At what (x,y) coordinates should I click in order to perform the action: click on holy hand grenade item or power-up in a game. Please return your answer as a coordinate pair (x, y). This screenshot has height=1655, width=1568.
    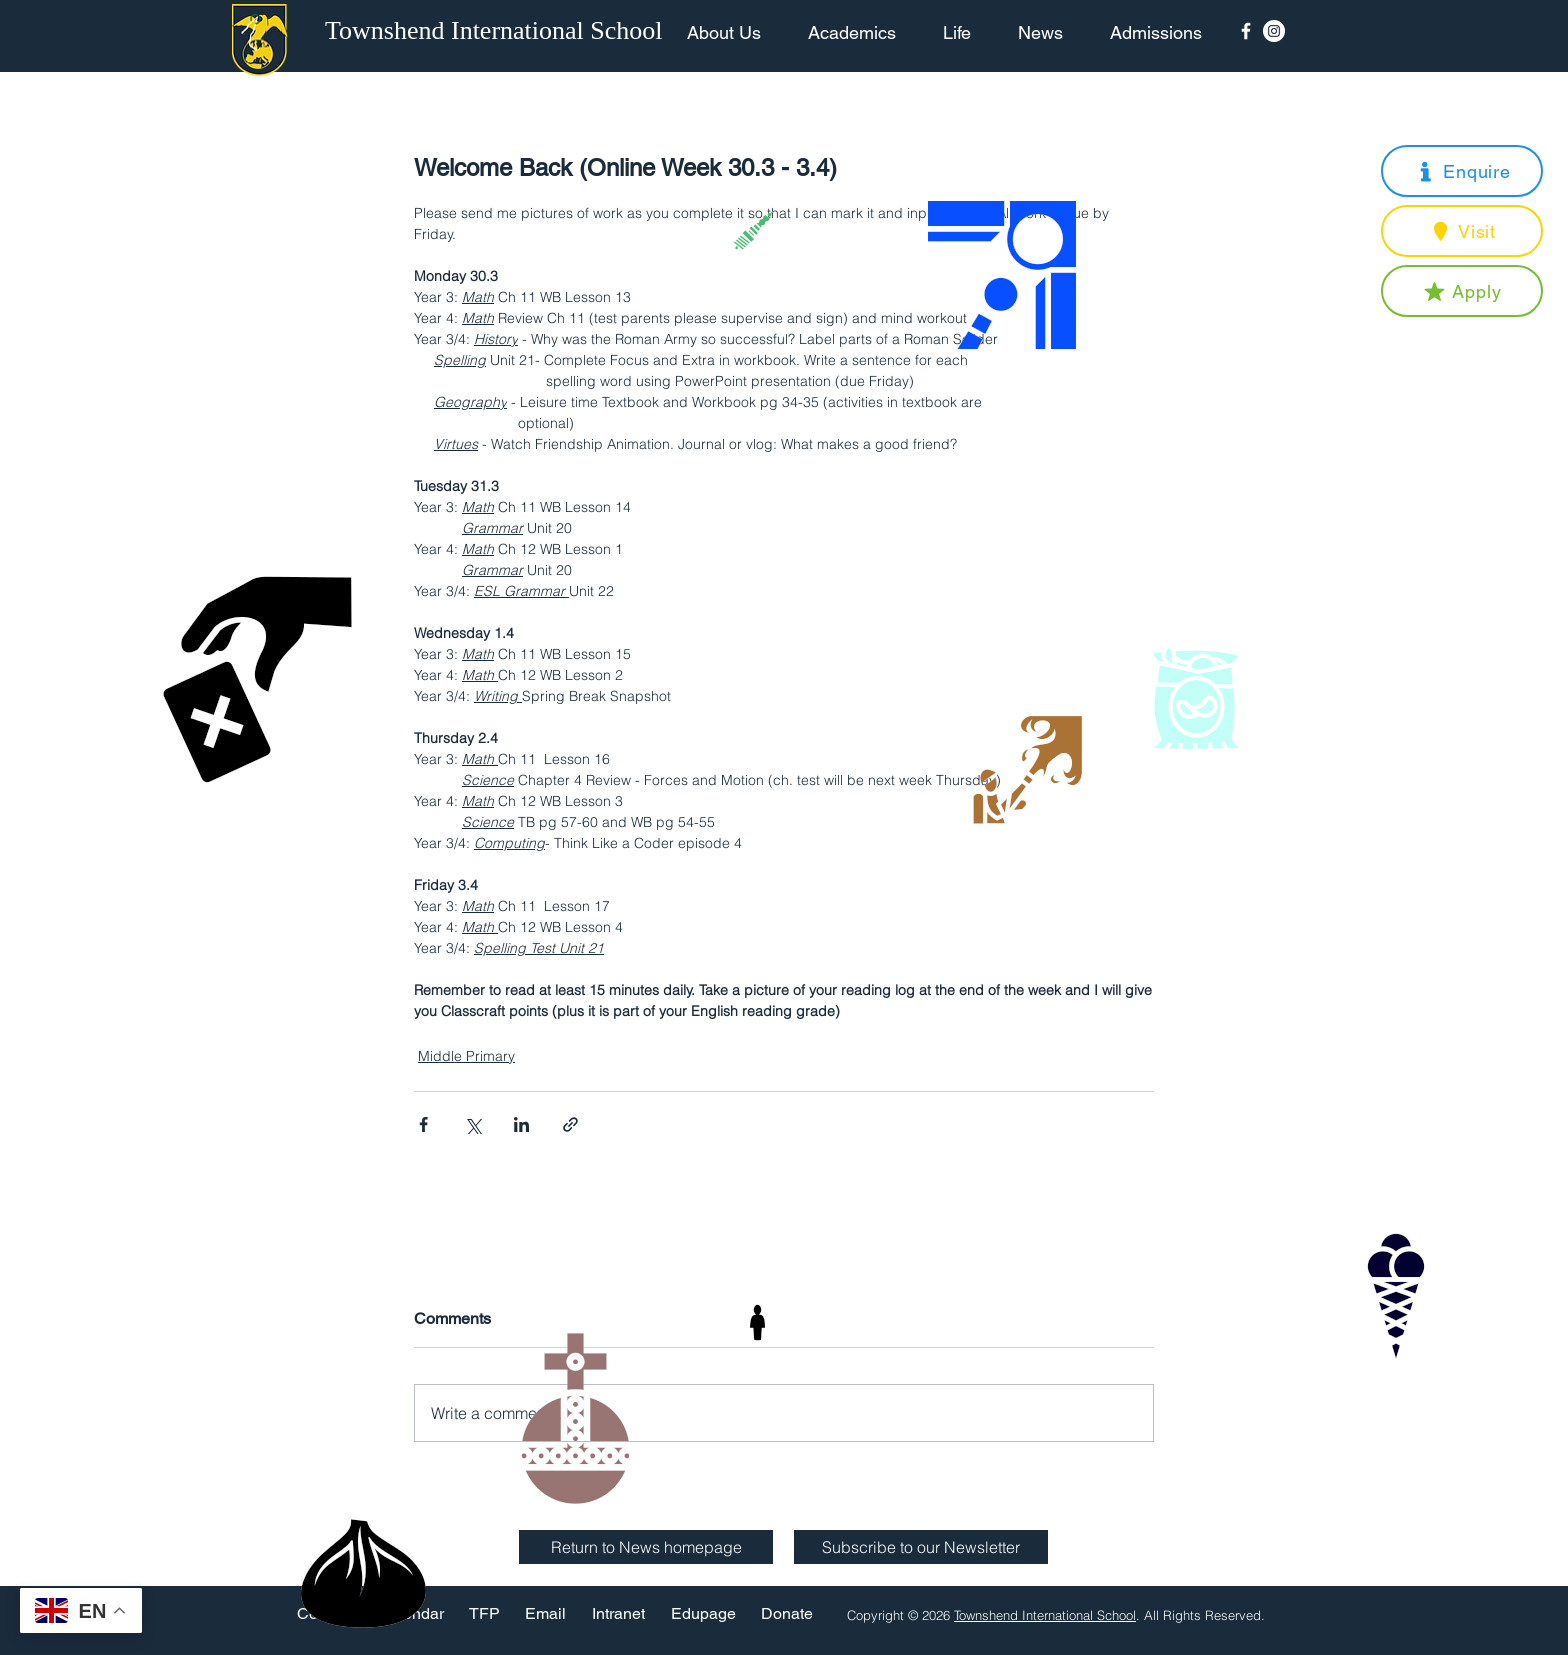
    Looking at the image, I should click on (575, 1418).